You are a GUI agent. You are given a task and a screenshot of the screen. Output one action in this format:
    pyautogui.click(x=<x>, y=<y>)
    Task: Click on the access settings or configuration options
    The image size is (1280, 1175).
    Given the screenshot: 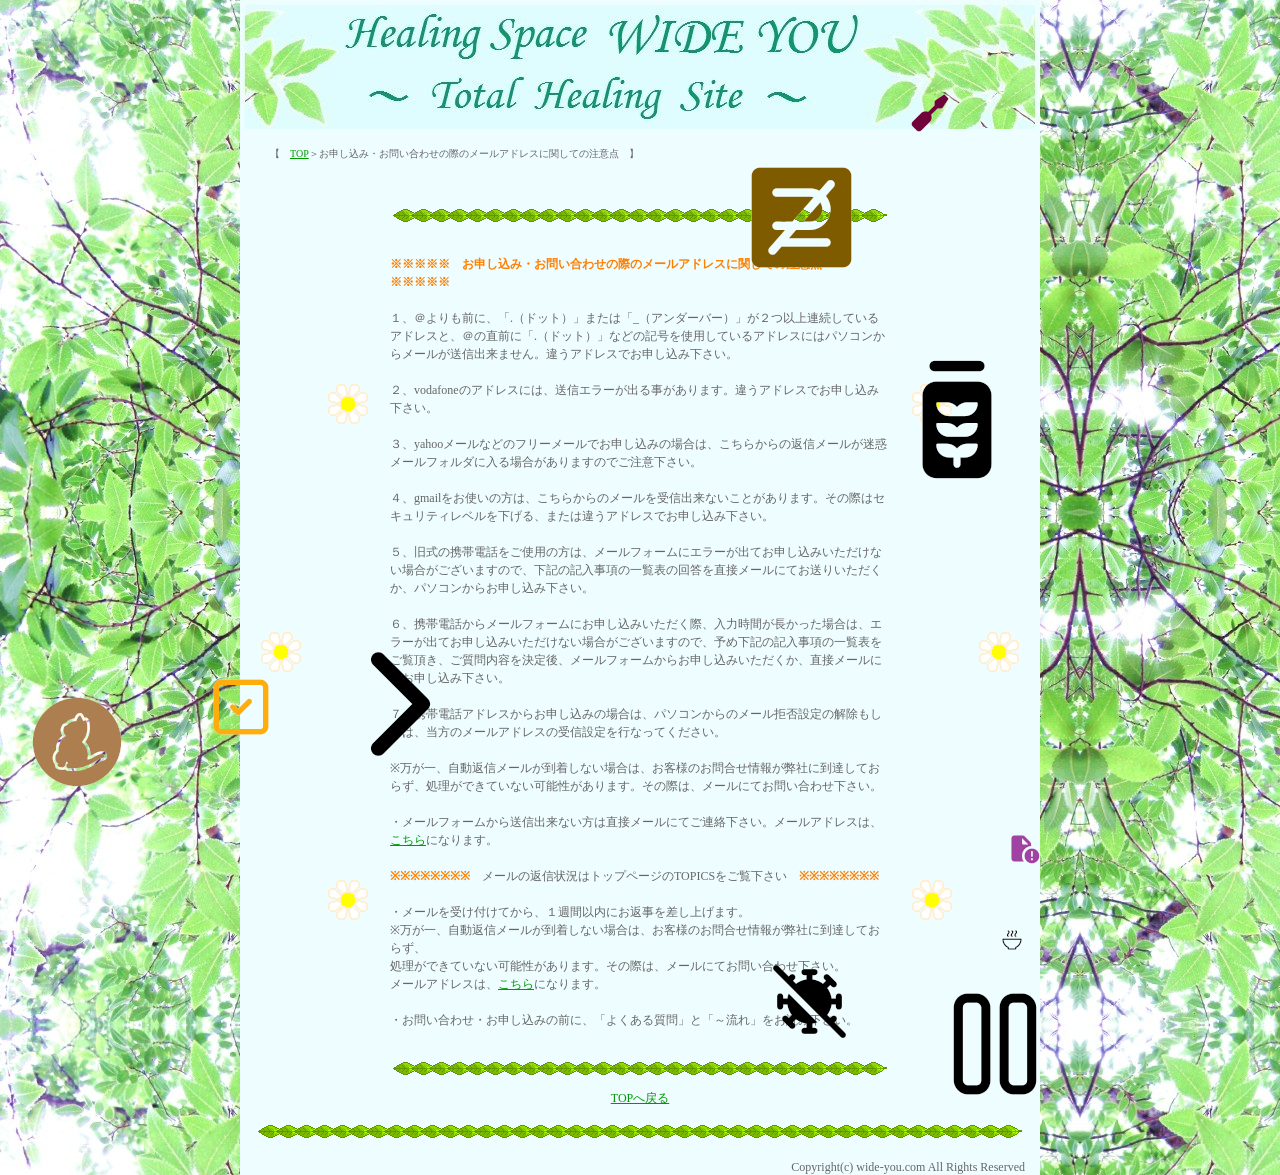 What is the action you would take?
    pyautogui.click(x=930, y=113)
    